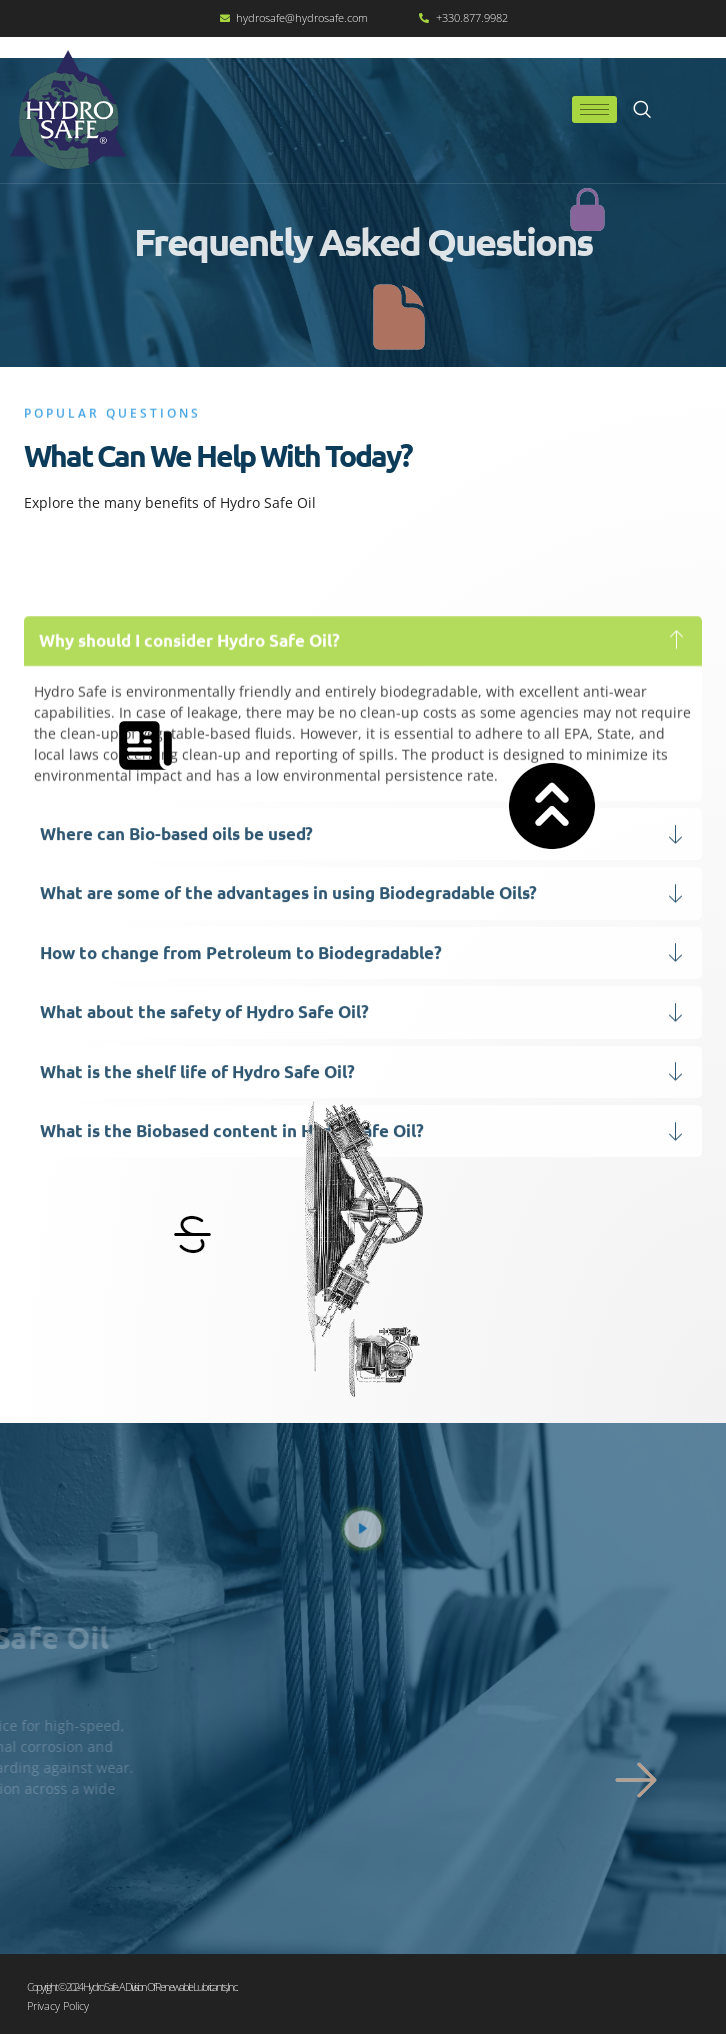  What do you see at coordinates (587, 209) in the screenshot?
I see `indicates a locked or secured item` at bounding box center [587, 209].